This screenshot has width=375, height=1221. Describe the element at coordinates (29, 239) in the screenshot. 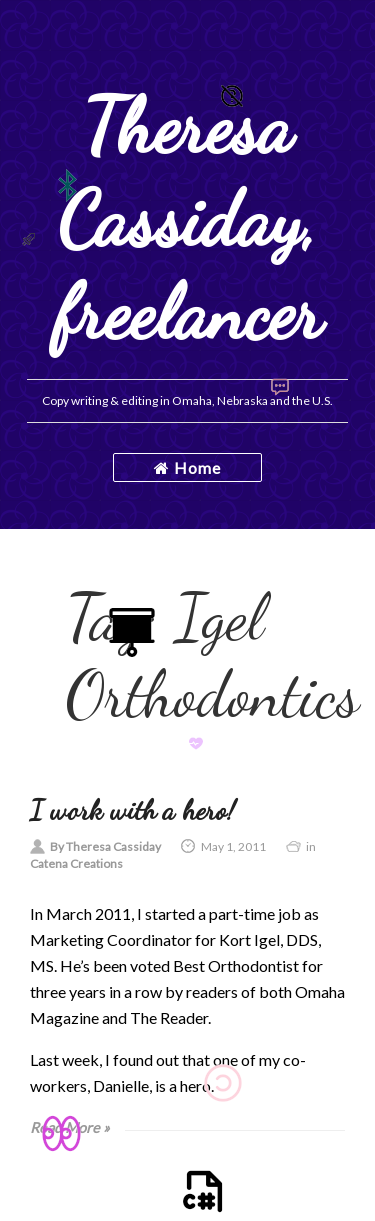

I see `access combat or battle features` at that location.